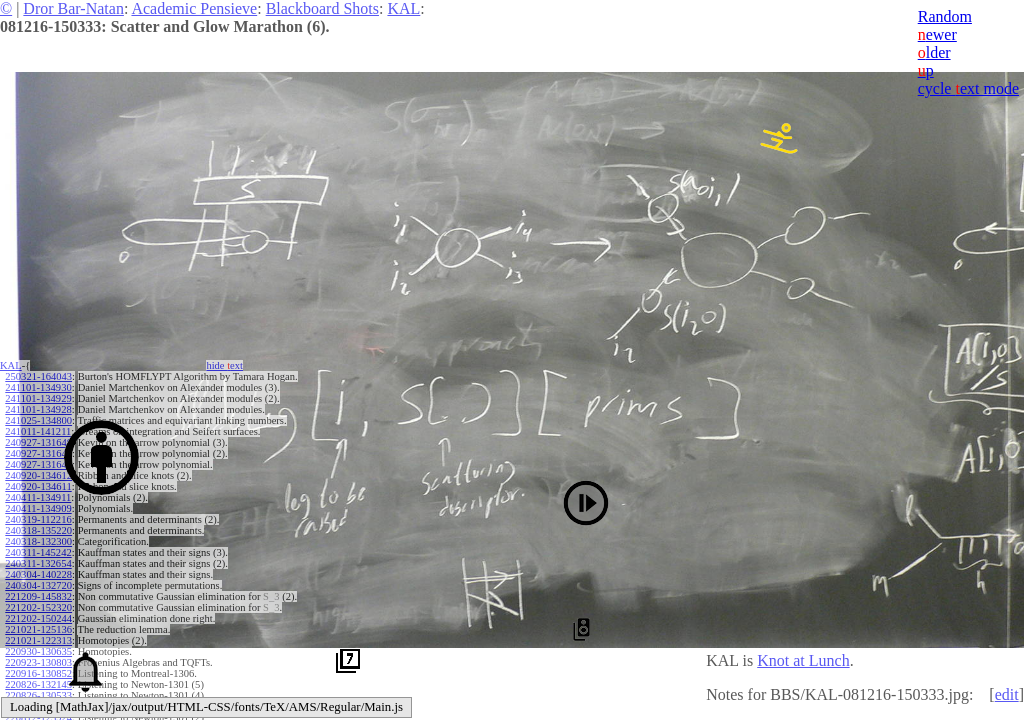 The height and width of the screenshot is (720, 1024). I want to click on view attribution or credits information, so click(101, 457).